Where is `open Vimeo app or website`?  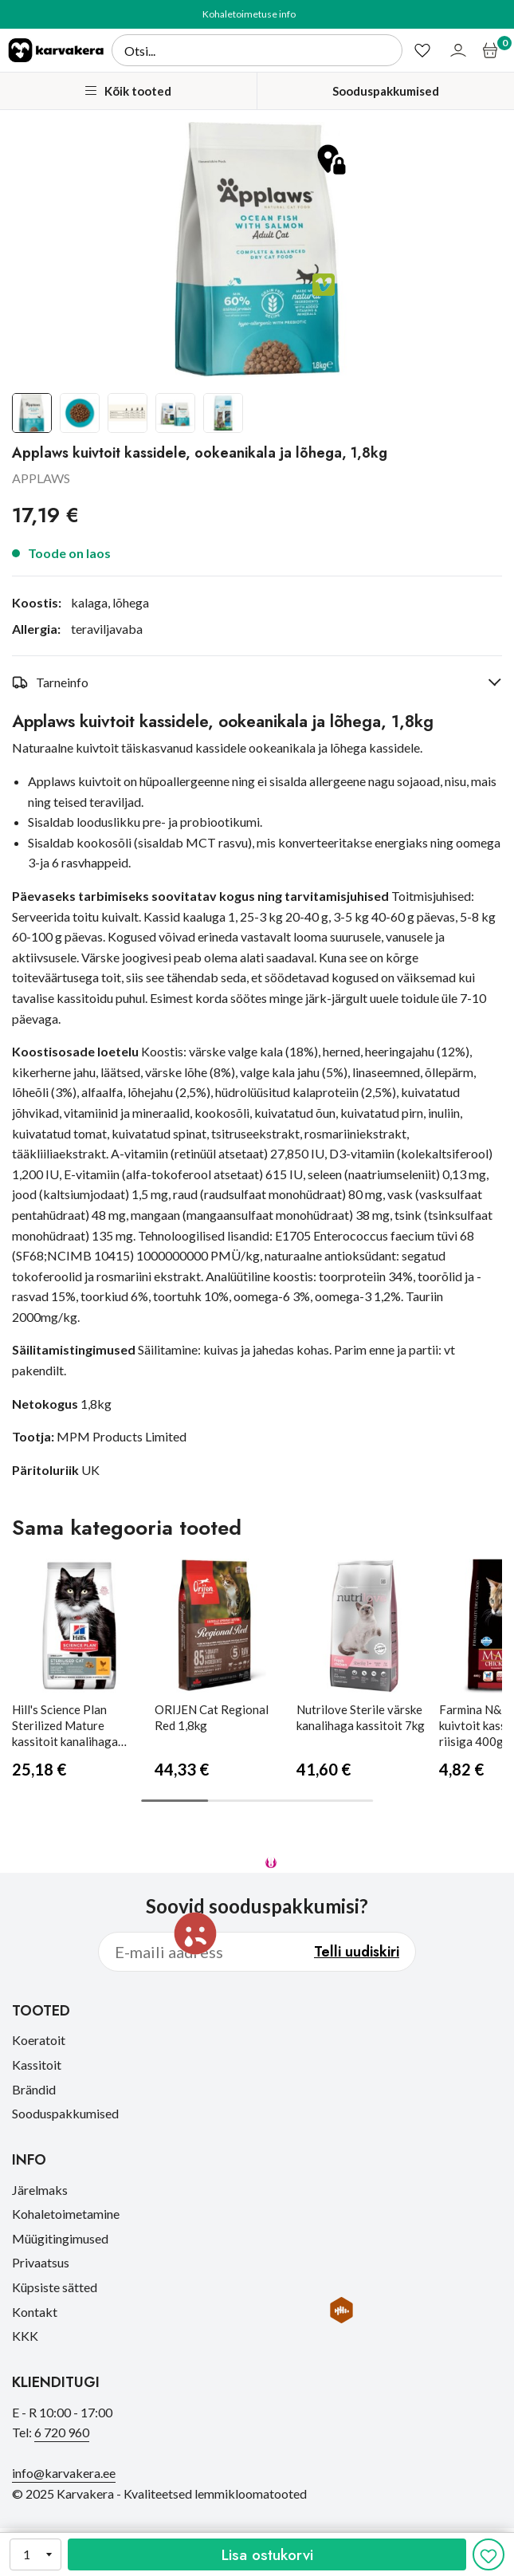
open Vimeo app or website is located at coordinates (324, 285).